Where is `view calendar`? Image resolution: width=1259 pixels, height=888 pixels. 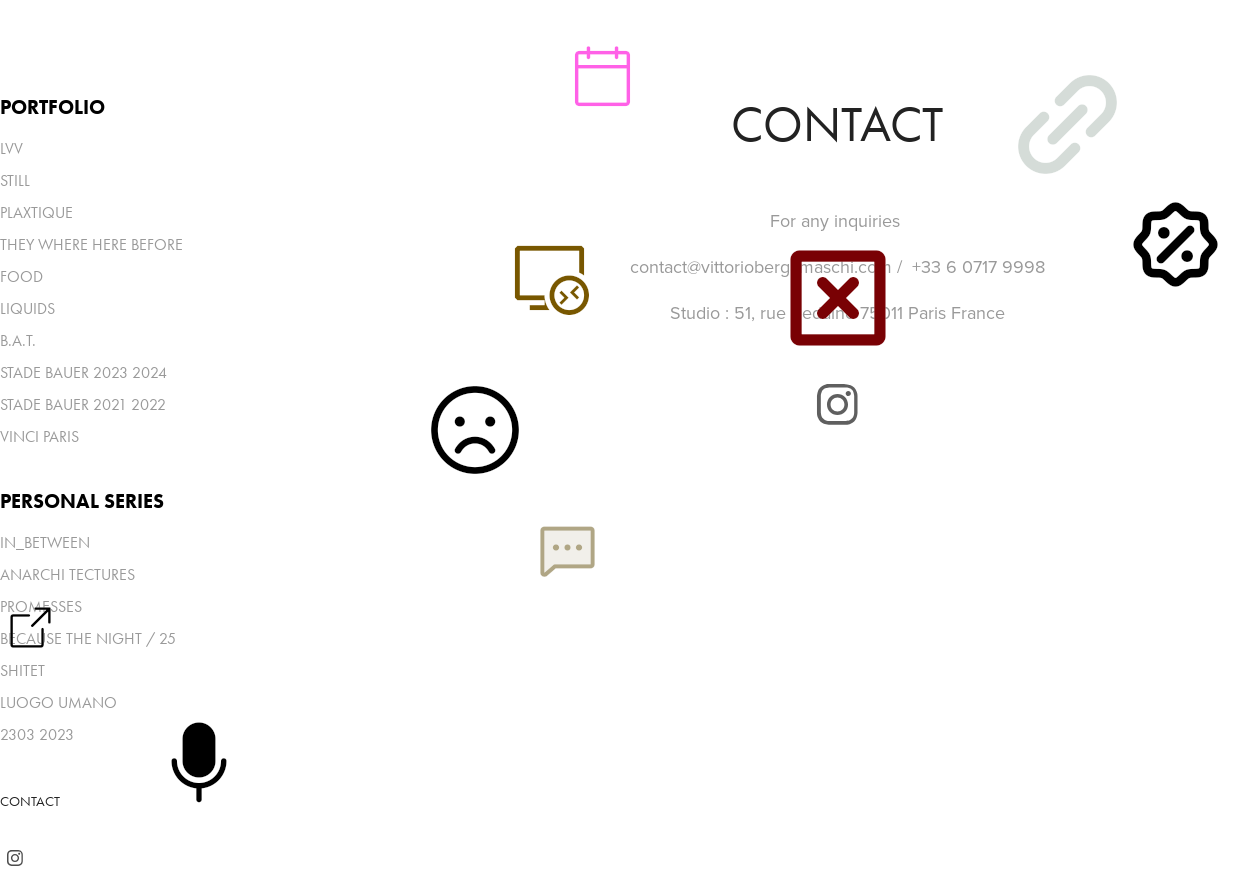 view calendar is located at coordinates (602, 78).